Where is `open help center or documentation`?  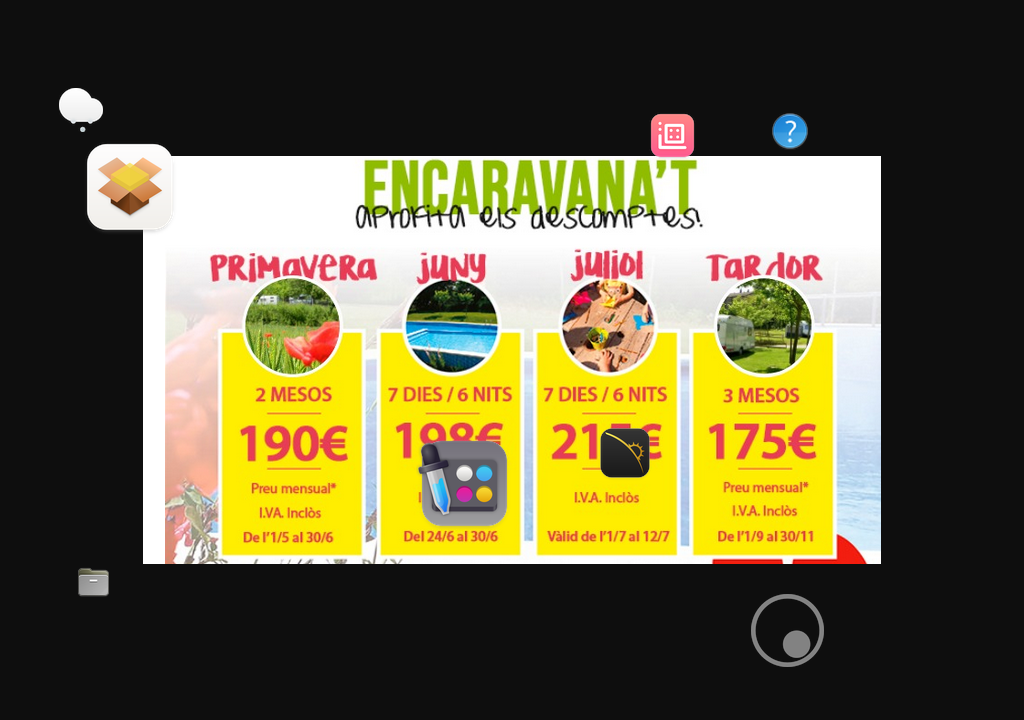
open help center or documentation is located at coordinates (790, 131).